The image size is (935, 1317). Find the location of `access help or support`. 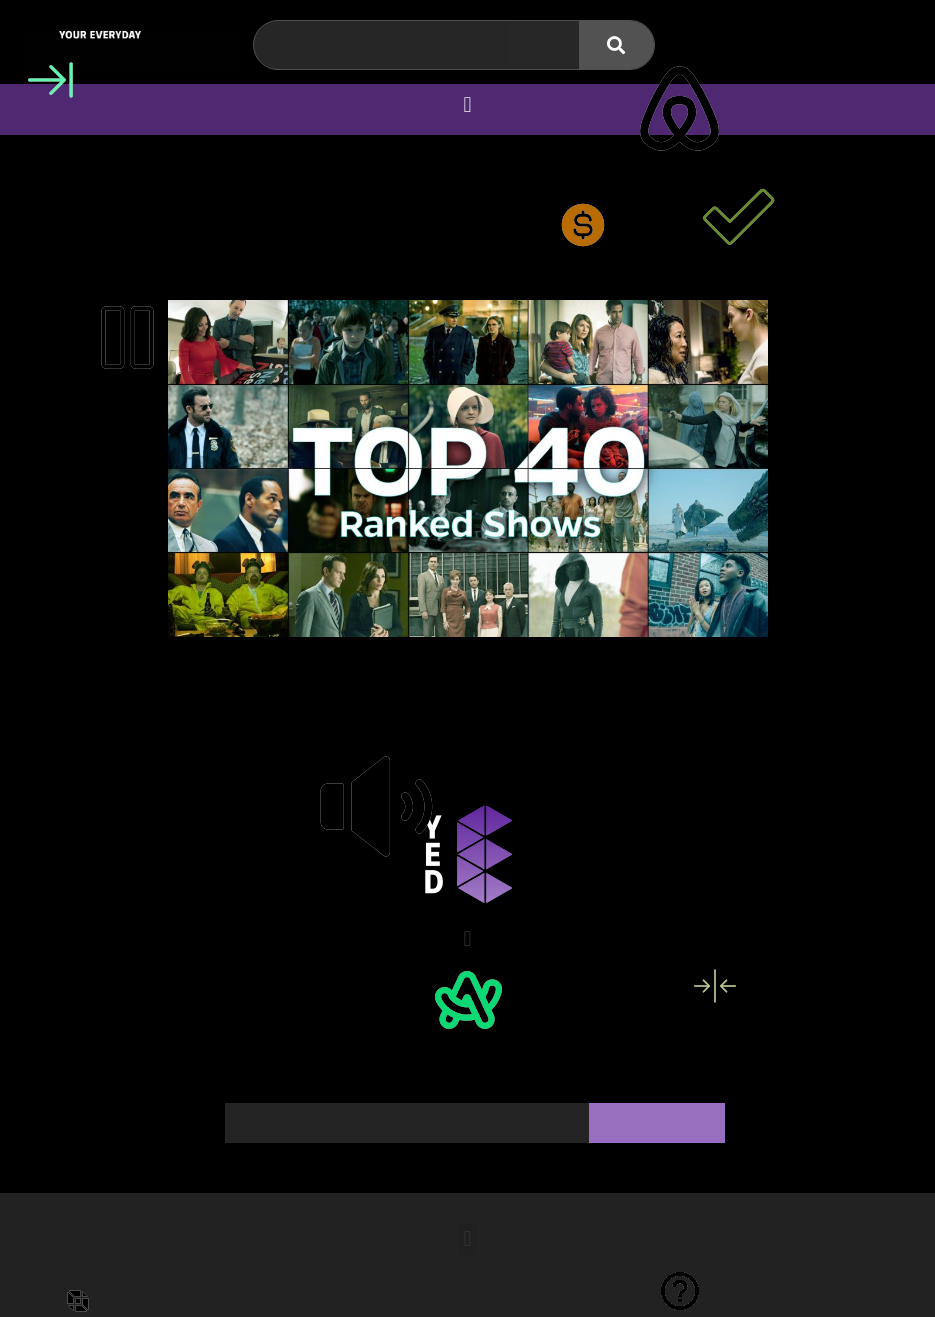

access help or support is located at coordinates (680, 1291).